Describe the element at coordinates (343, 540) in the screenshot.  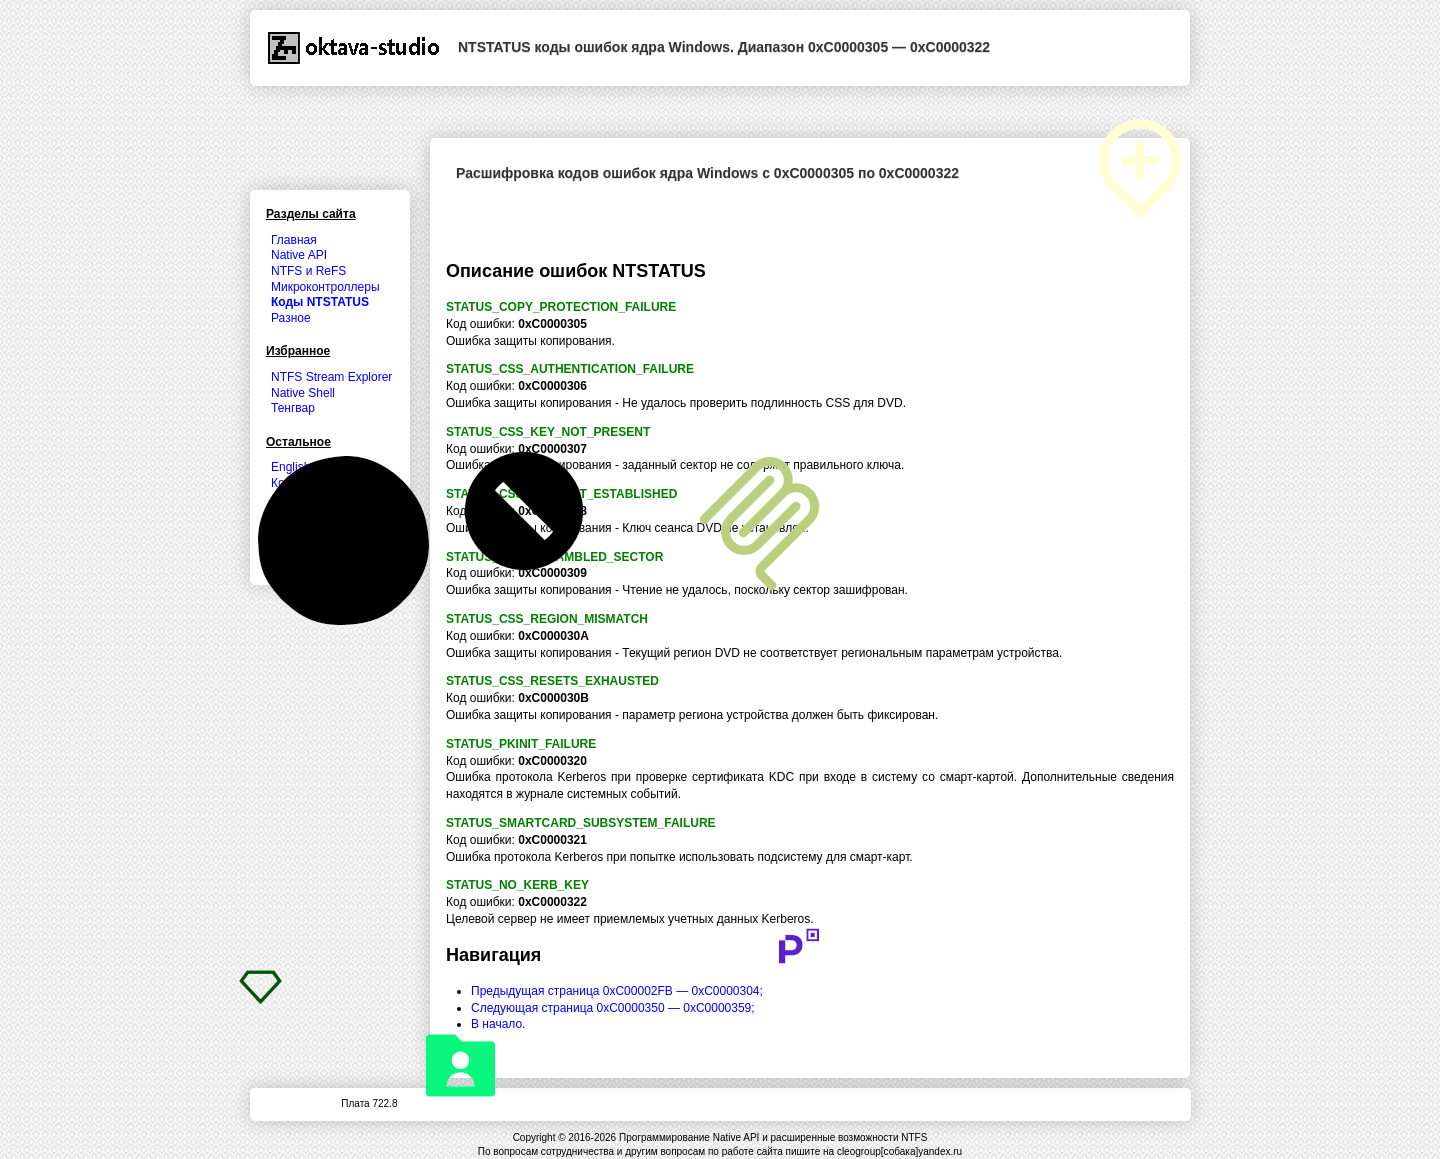
I see `open the Headspace meditation app` at that location.